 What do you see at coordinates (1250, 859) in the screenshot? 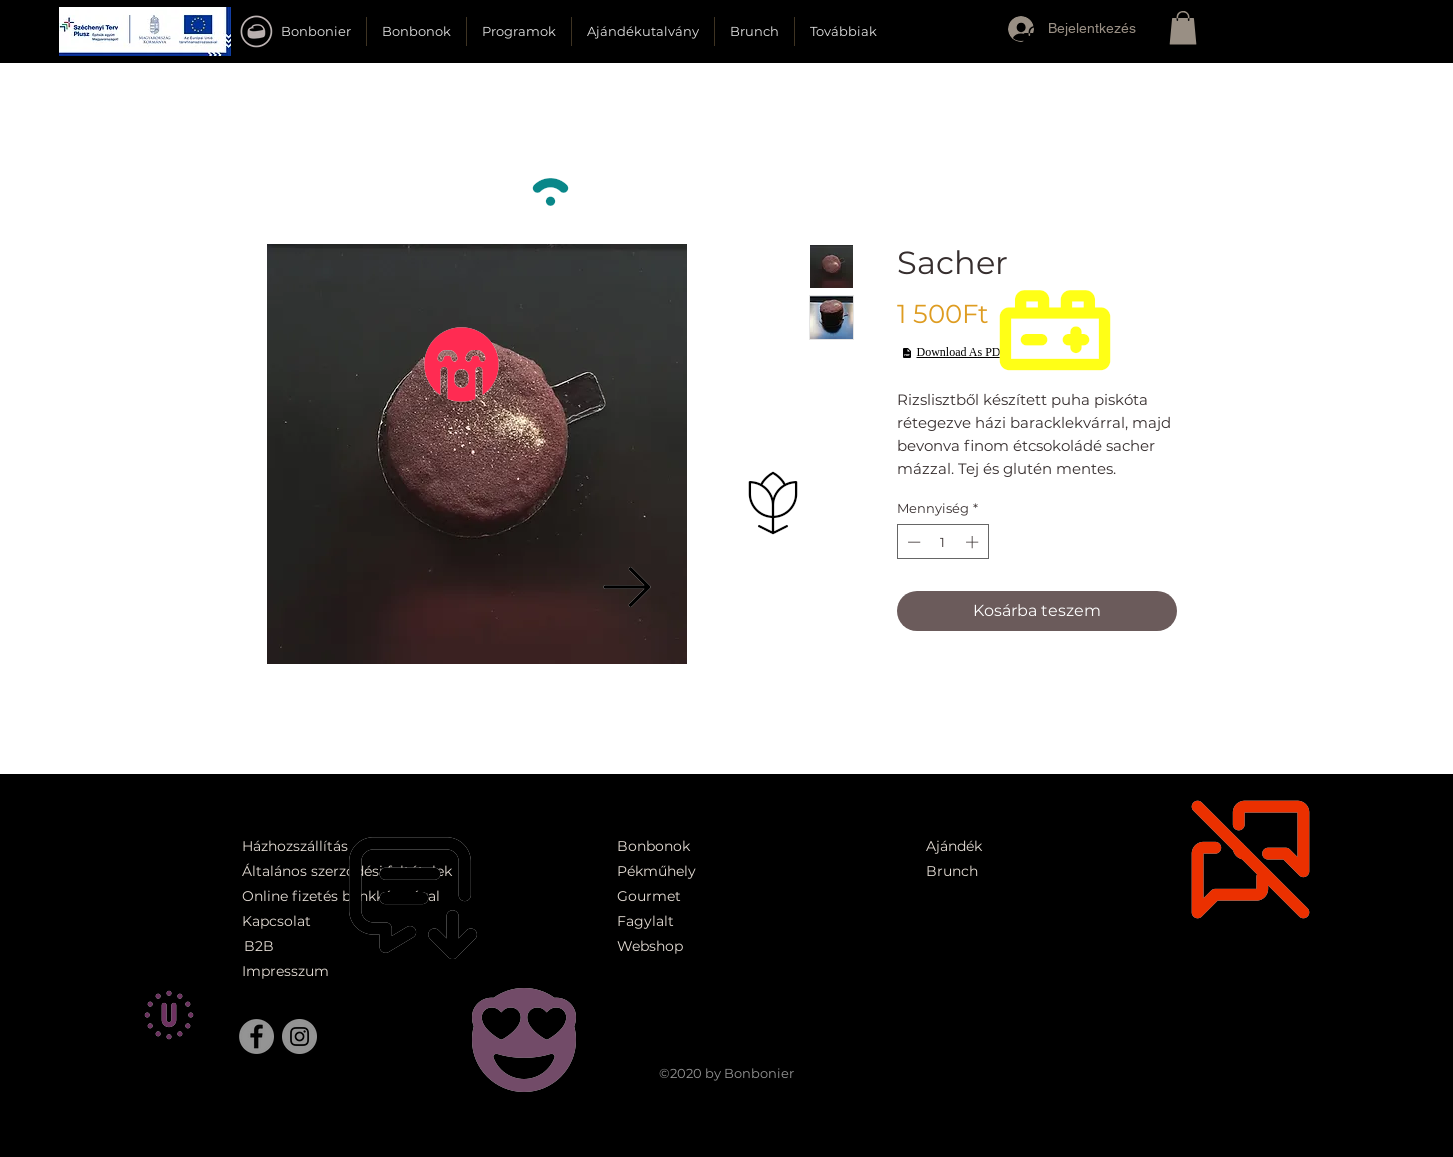
I see `mute or disable message notifications` at bounding box center [1250, 859].